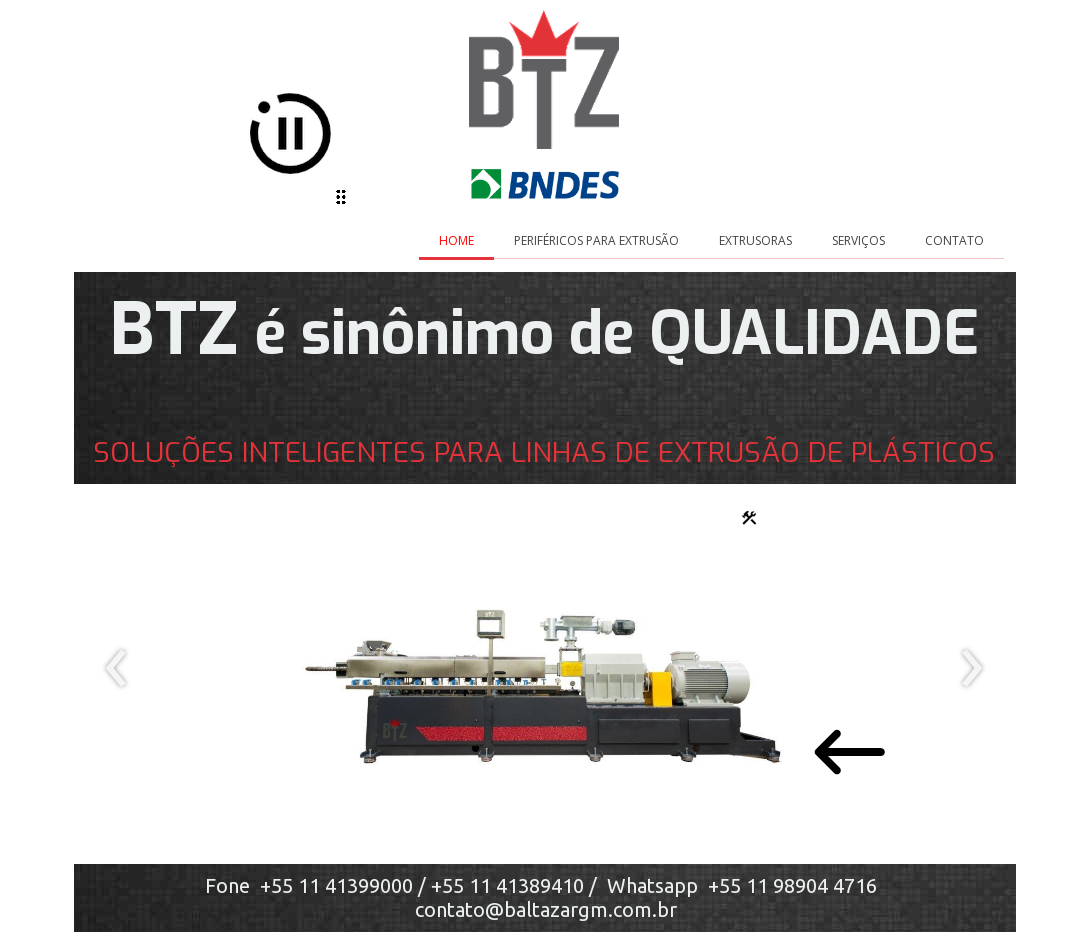 The width and height of the screenshot is (1087, 932). What do you see at coordinates (849, 752) in the screenshot?
I see `go back to previous screen` at bounding box center [849, 752].